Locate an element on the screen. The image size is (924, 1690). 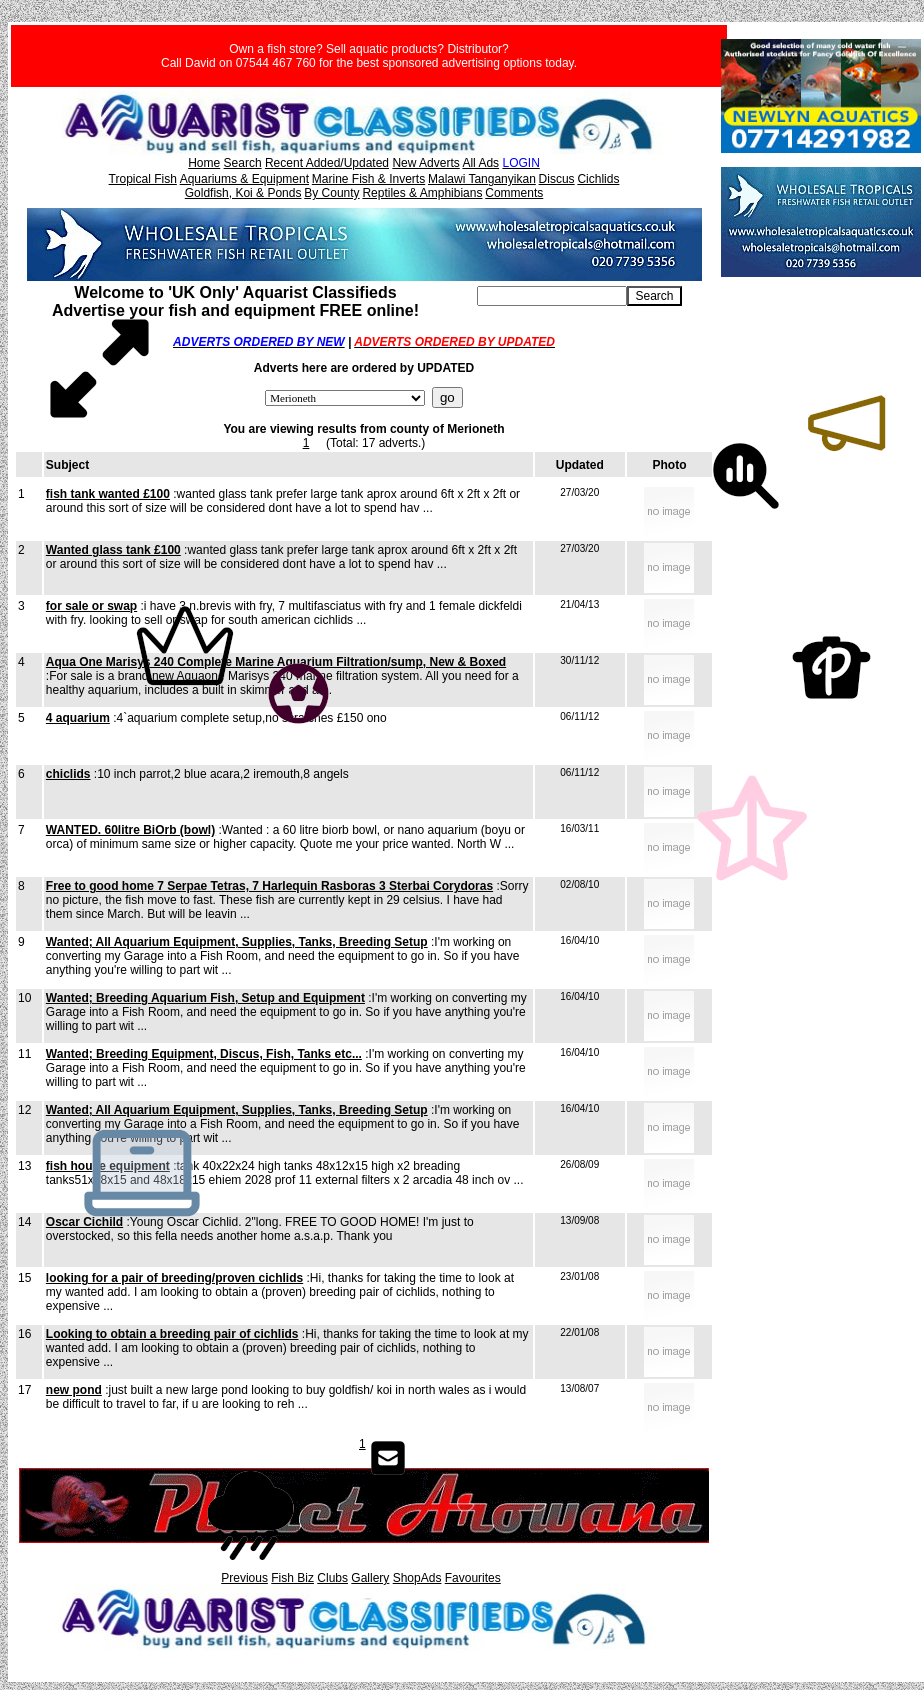
expand to fullscreen mode is located at coordinates (99, 368).